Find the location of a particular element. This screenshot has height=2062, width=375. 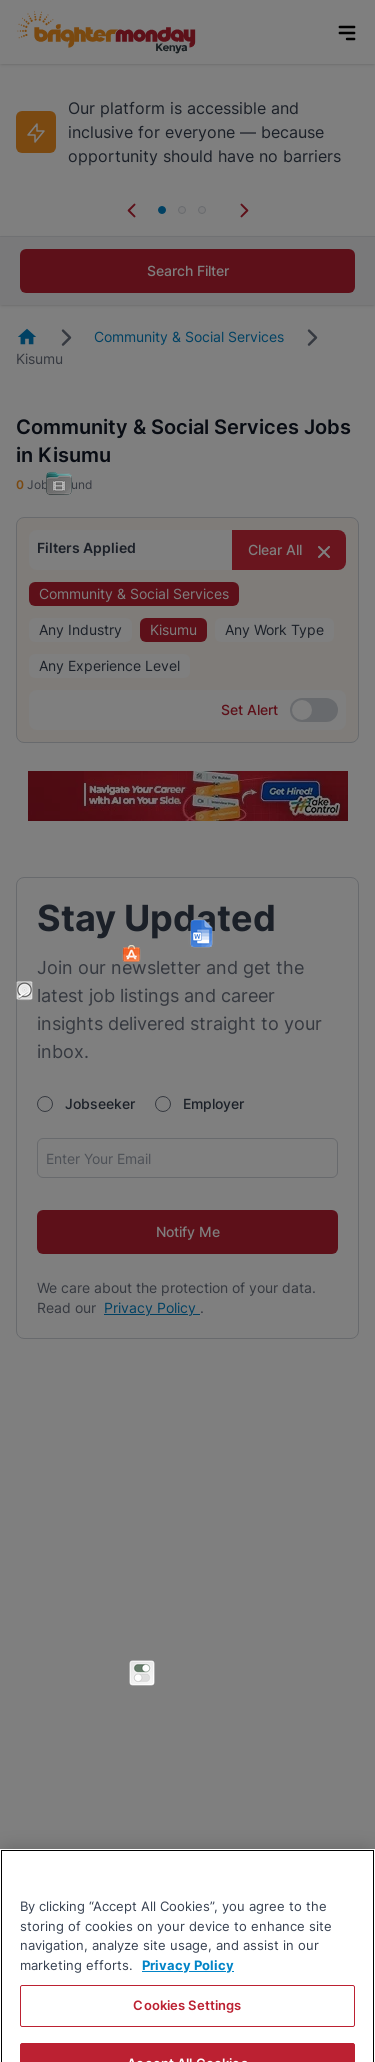

microsoft word document file is located at coordinates (201, 933).